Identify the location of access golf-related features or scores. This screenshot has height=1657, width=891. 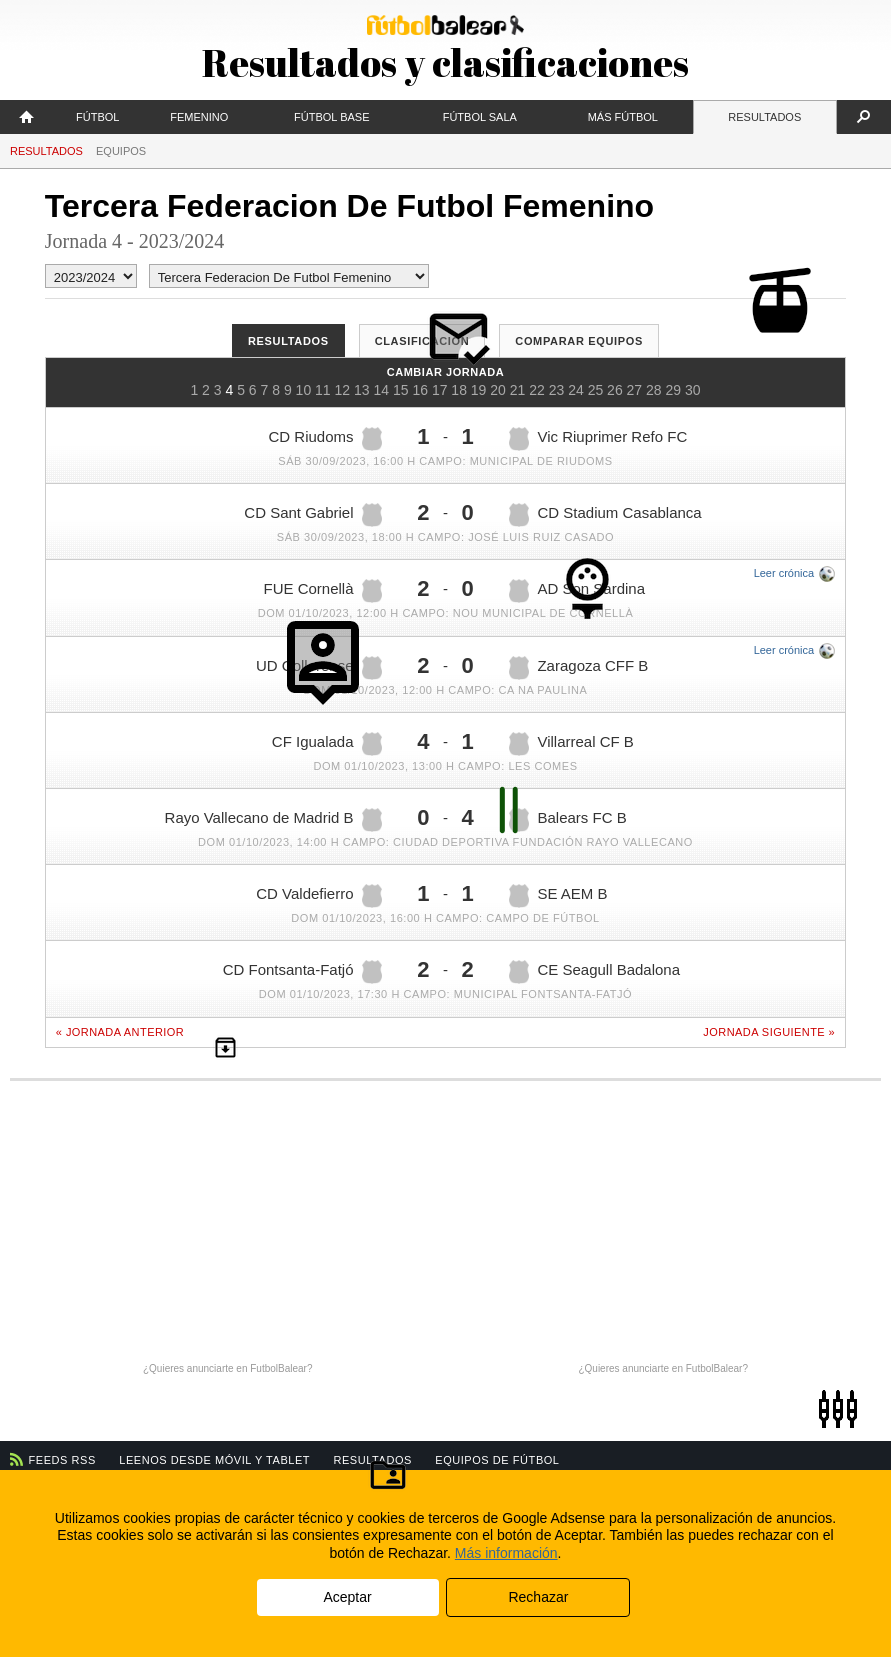
(587, 588).